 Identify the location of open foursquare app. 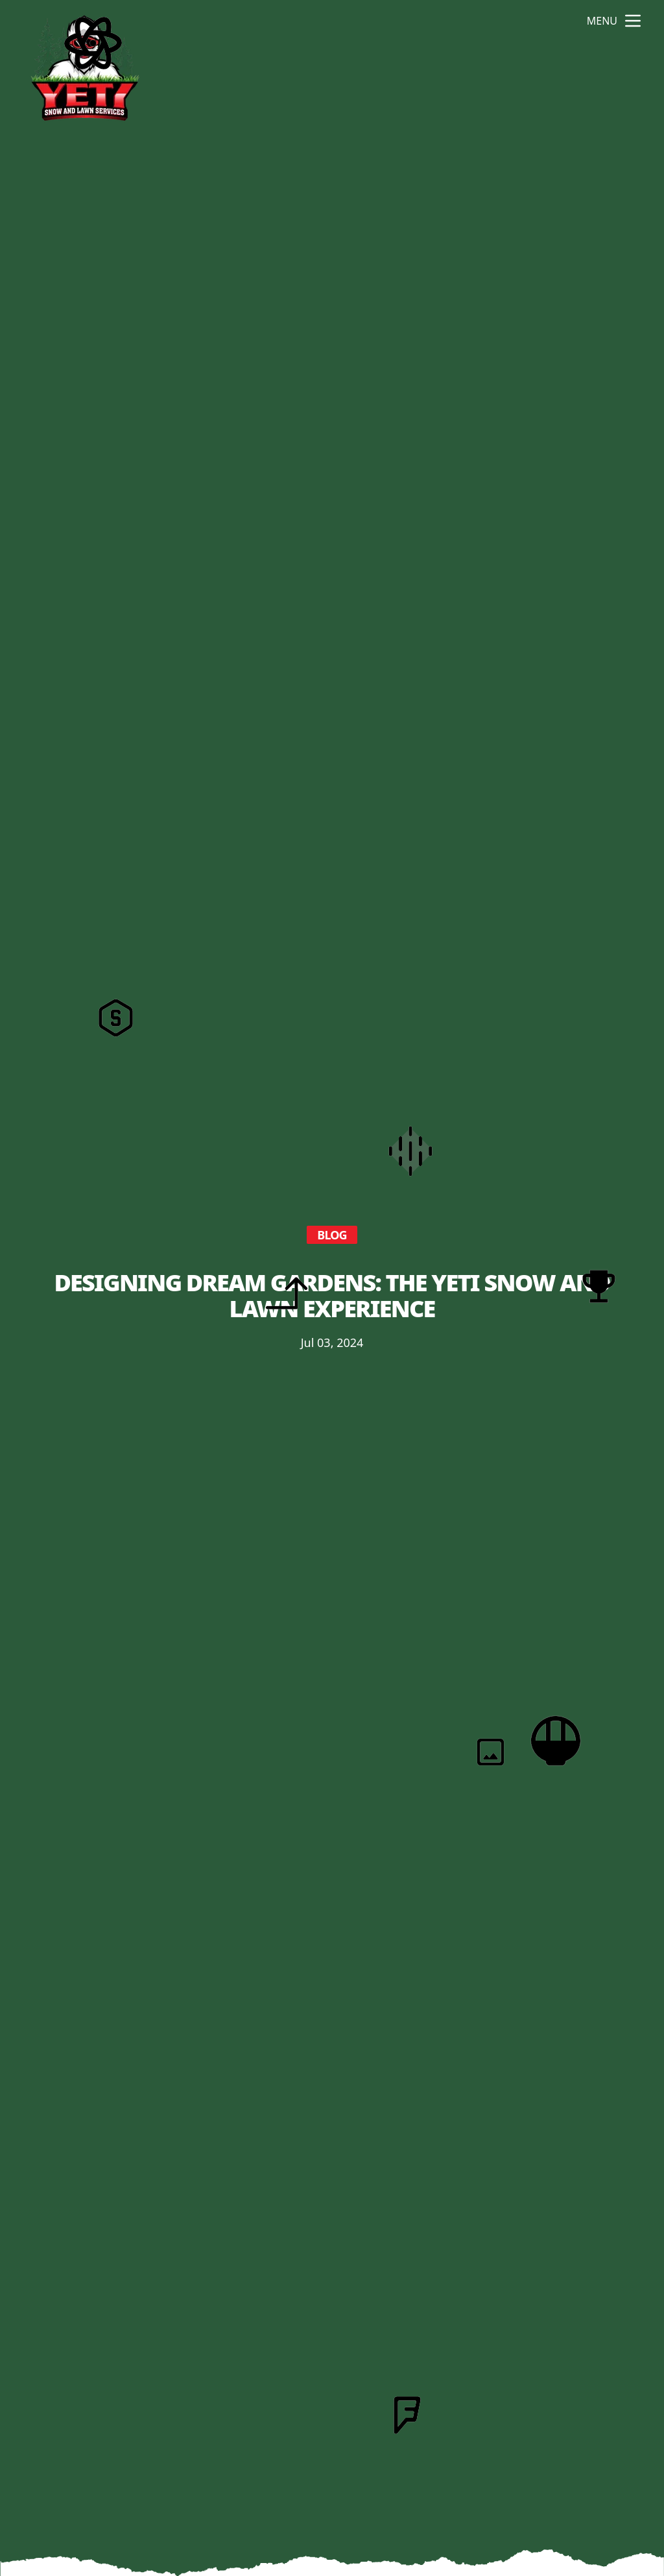
(407, 2415).